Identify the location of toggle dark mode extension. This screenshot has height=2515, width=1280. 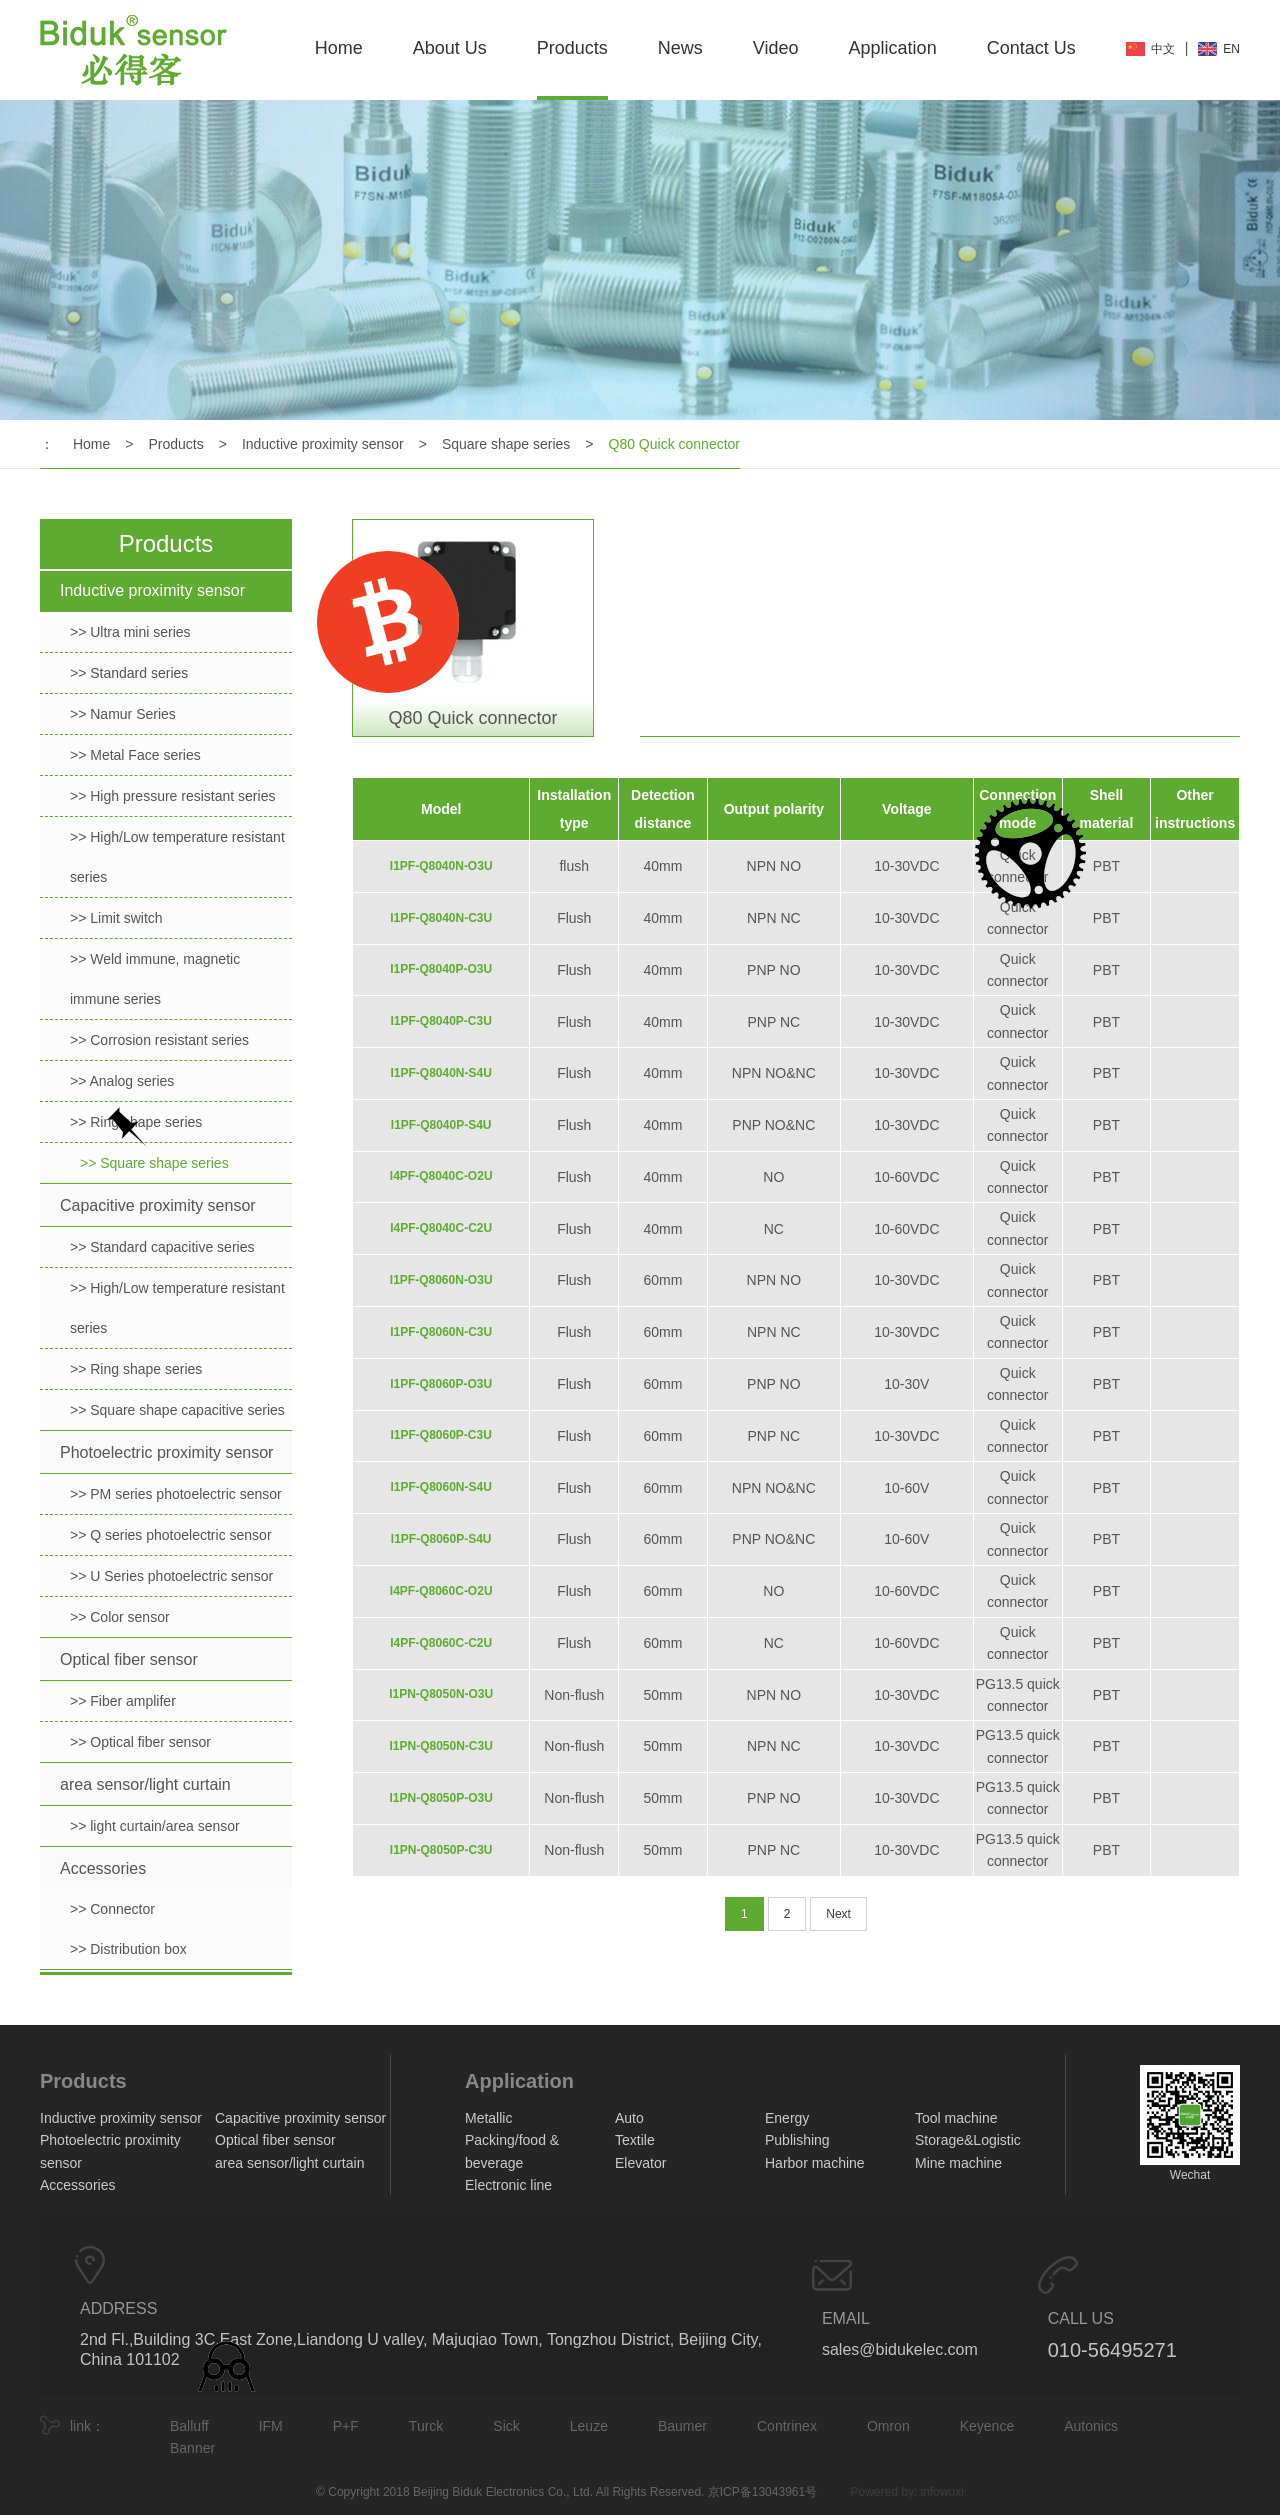
(226, 2366).